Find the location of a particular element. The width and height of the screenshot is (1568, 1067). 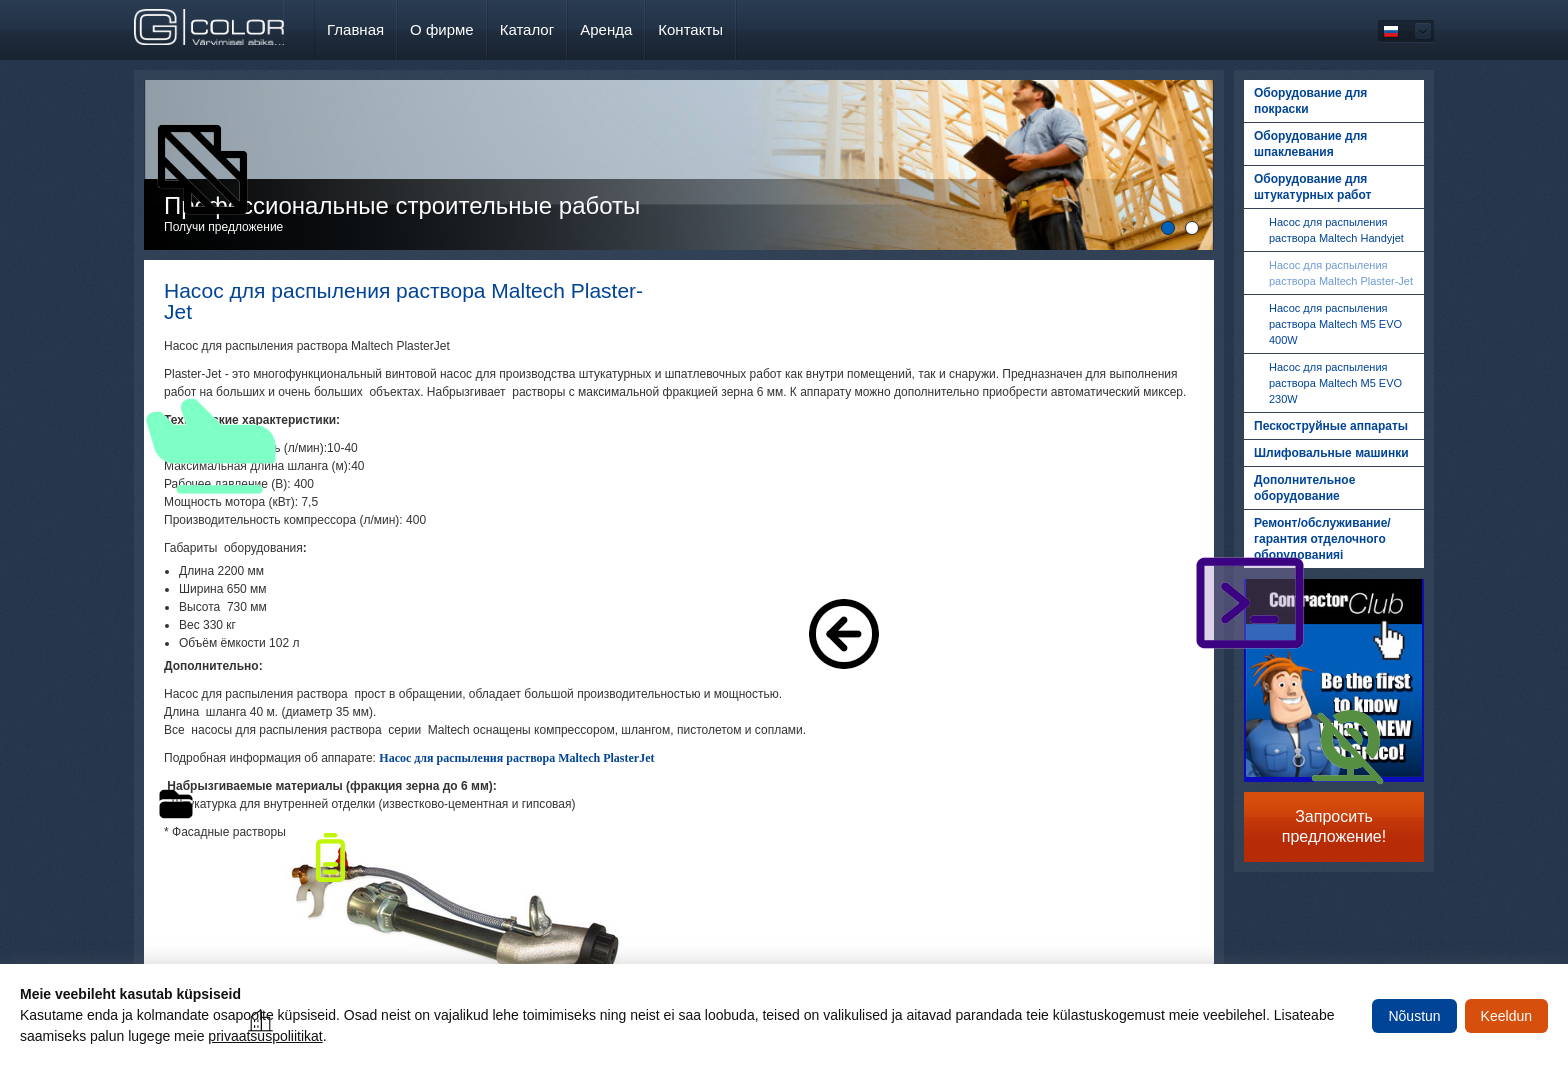

merge or unite selected layers is located at coordinates (202, 169).